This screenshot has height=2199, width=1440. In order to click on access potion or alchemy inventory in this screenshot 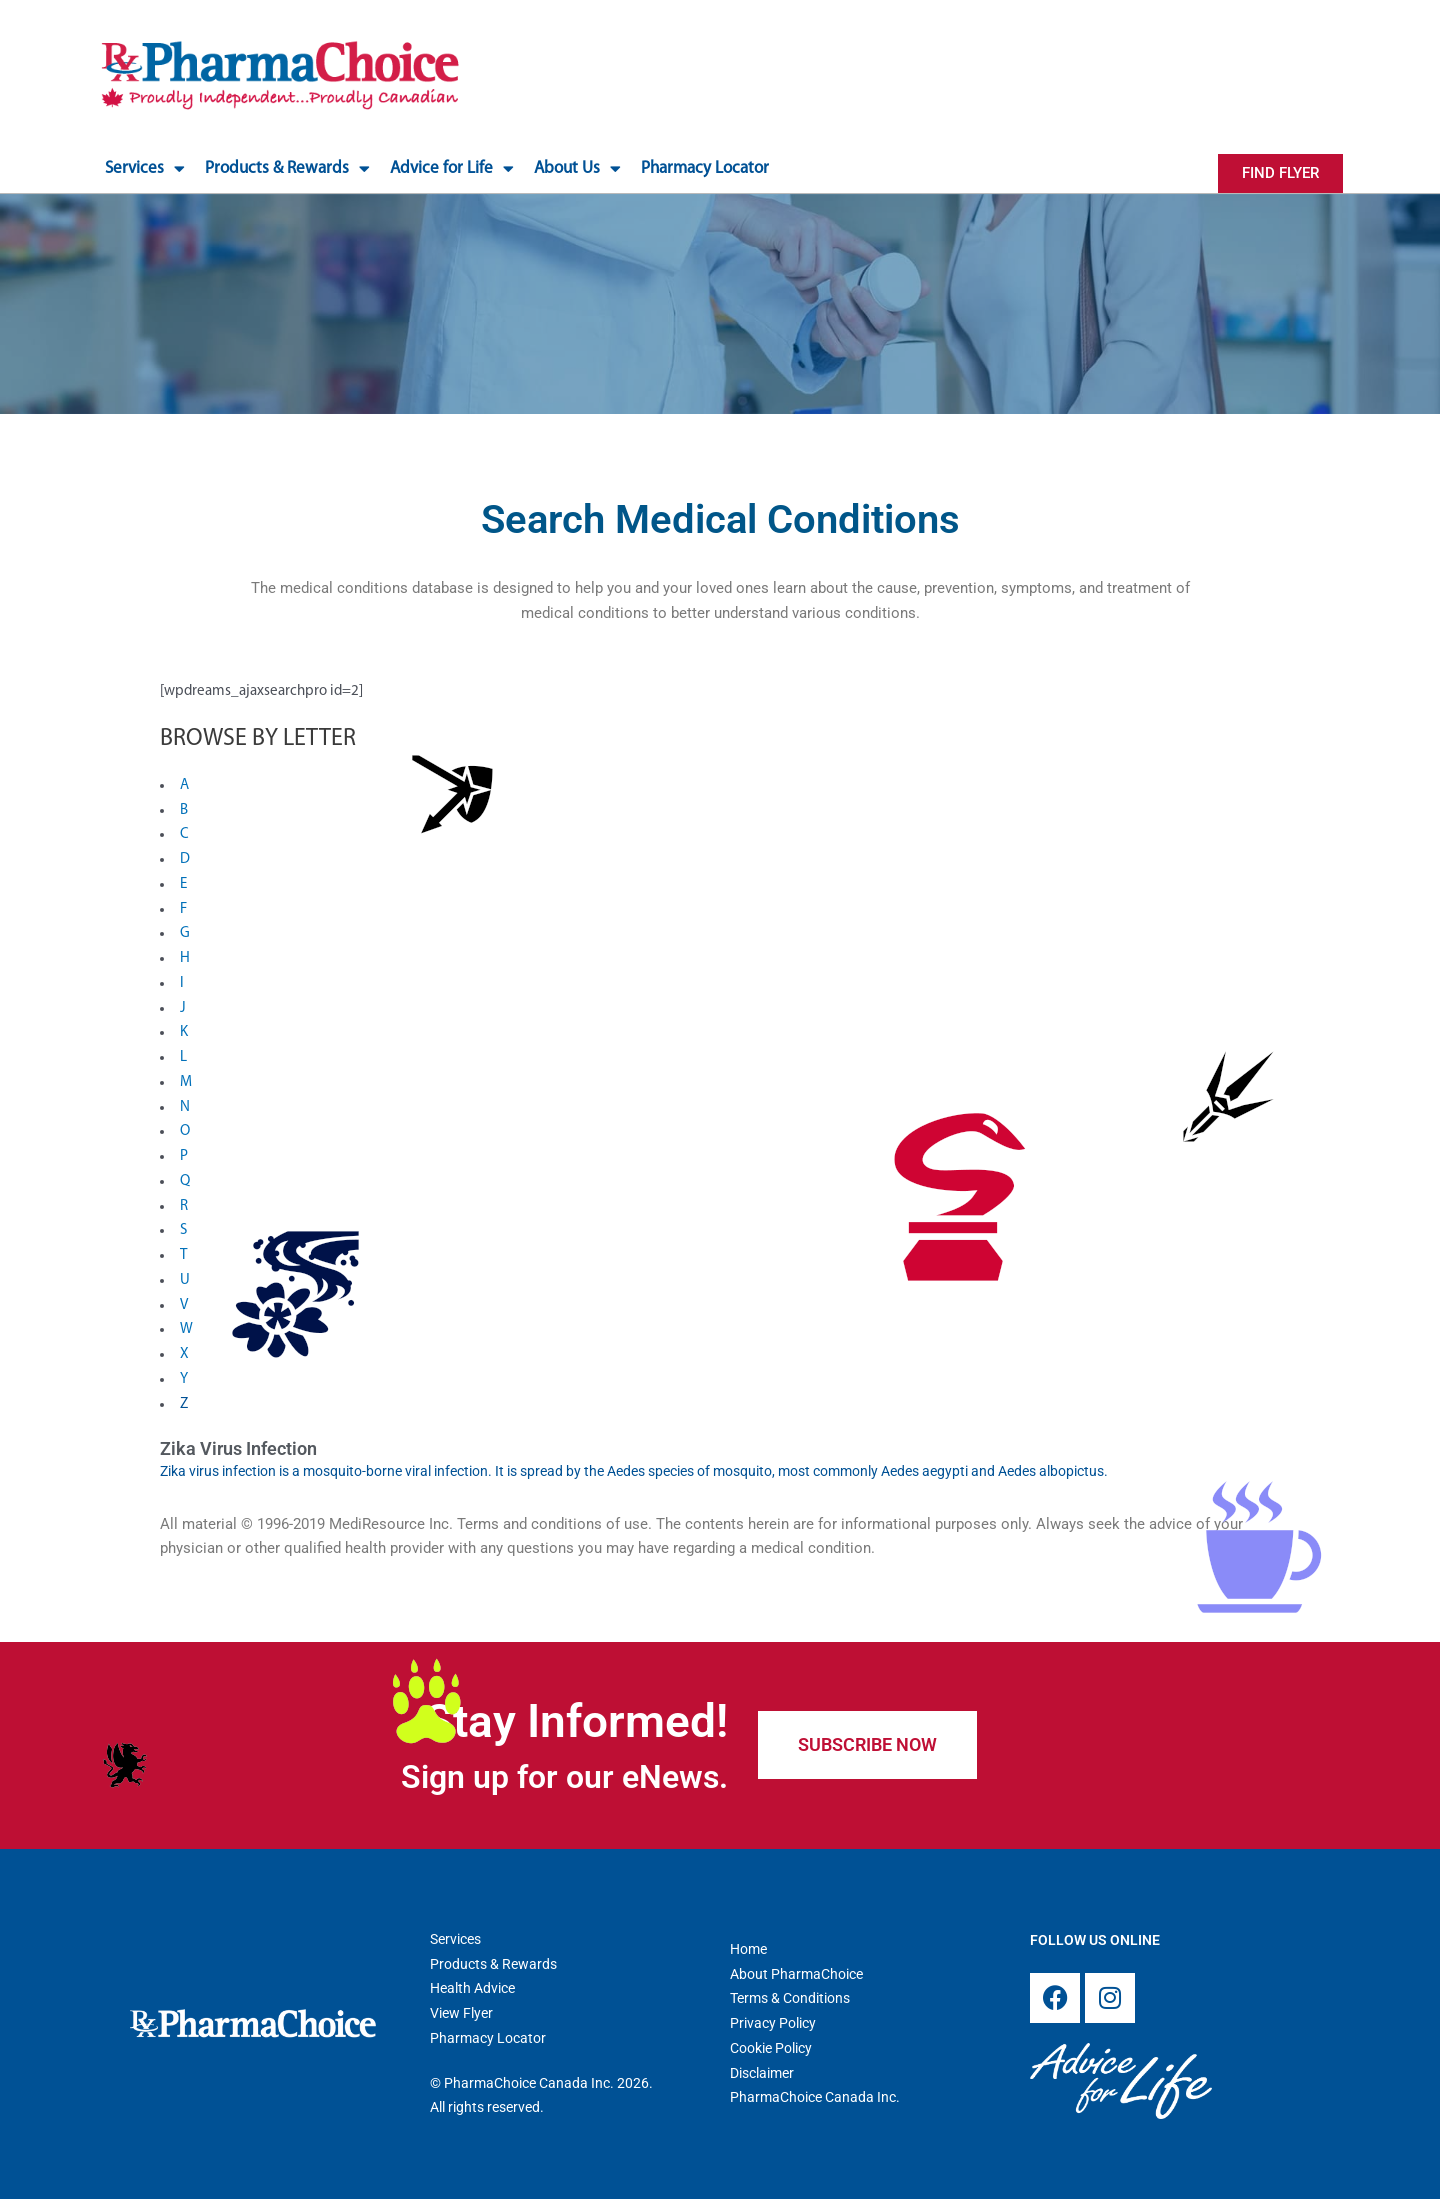, I will do `click(953, 1195)`.